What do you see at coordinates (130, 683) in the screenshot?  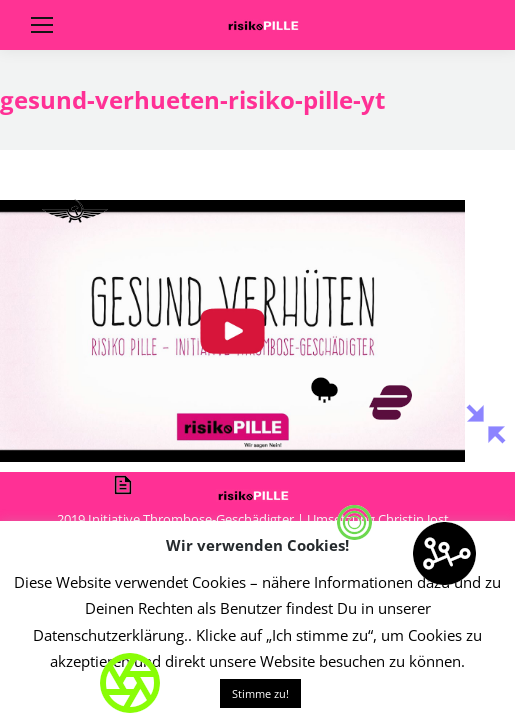 I see `open camera or take a photo` at bounding box center [130, 683].